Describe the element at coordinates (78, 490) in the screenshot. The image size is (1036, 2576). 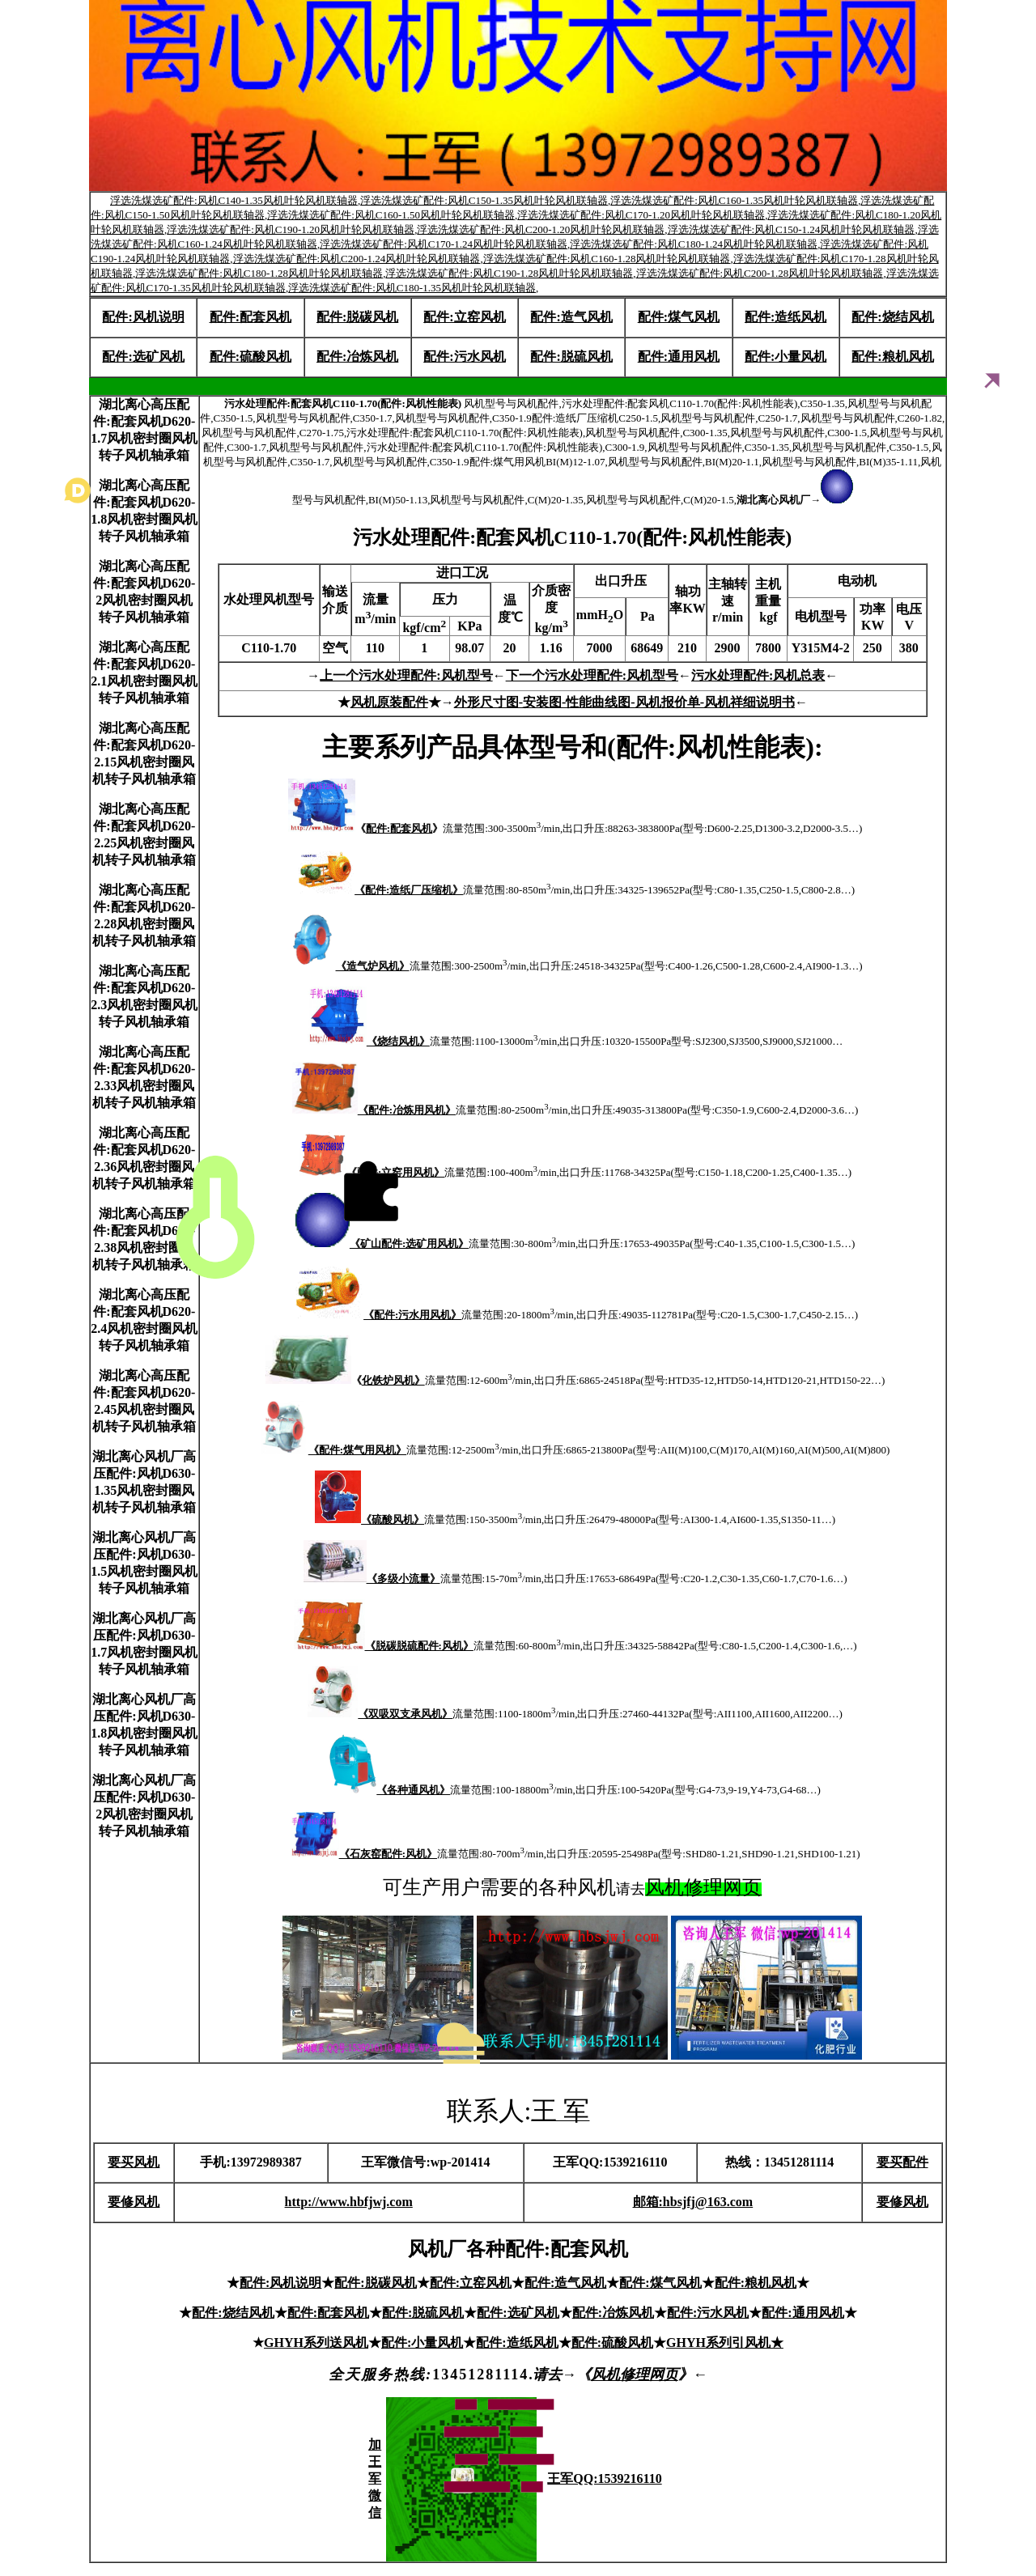
I see `open Disqus comments section` at that location.